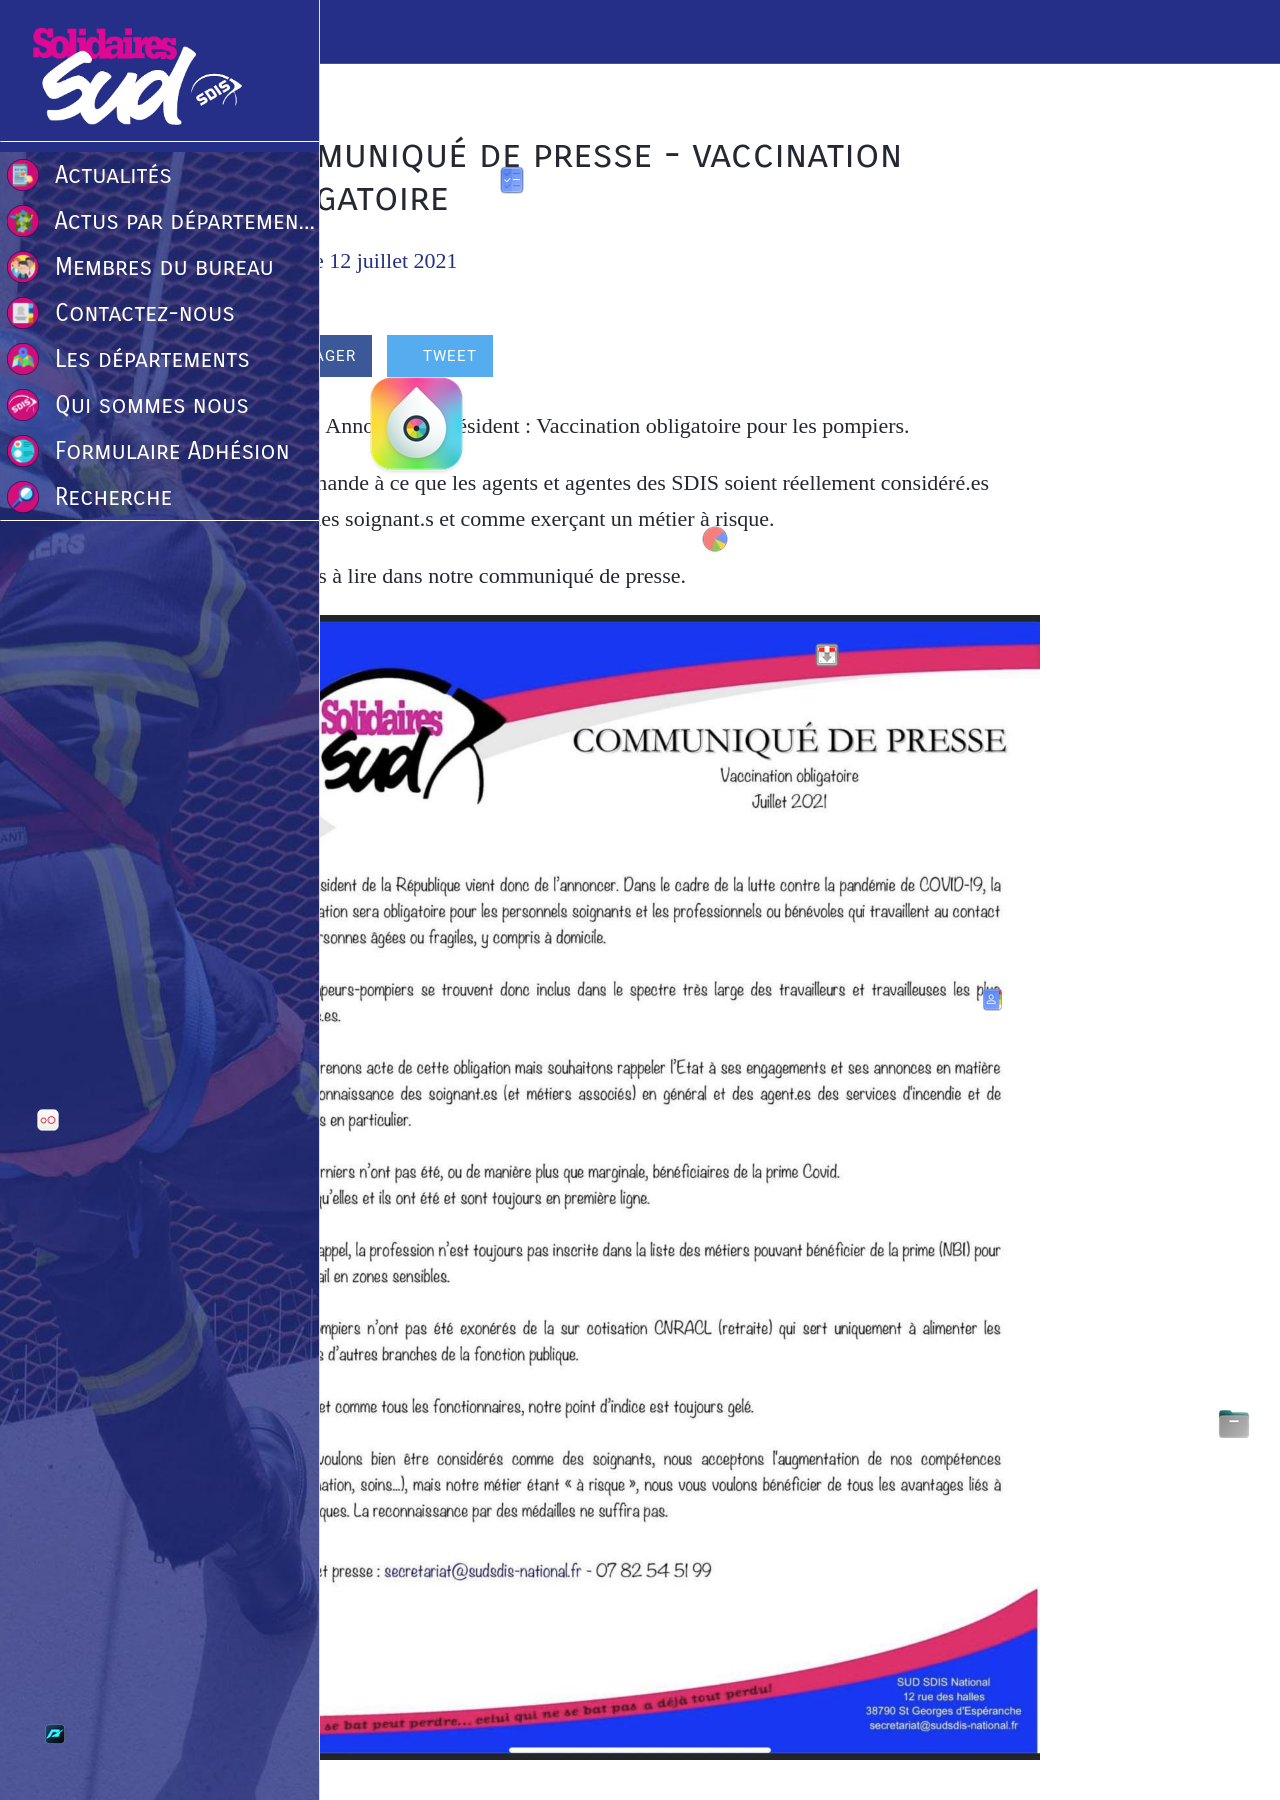 This screenshot has height=1800, width=1280. I want to click on launch need for speed carbon game, so click(55, 1734).